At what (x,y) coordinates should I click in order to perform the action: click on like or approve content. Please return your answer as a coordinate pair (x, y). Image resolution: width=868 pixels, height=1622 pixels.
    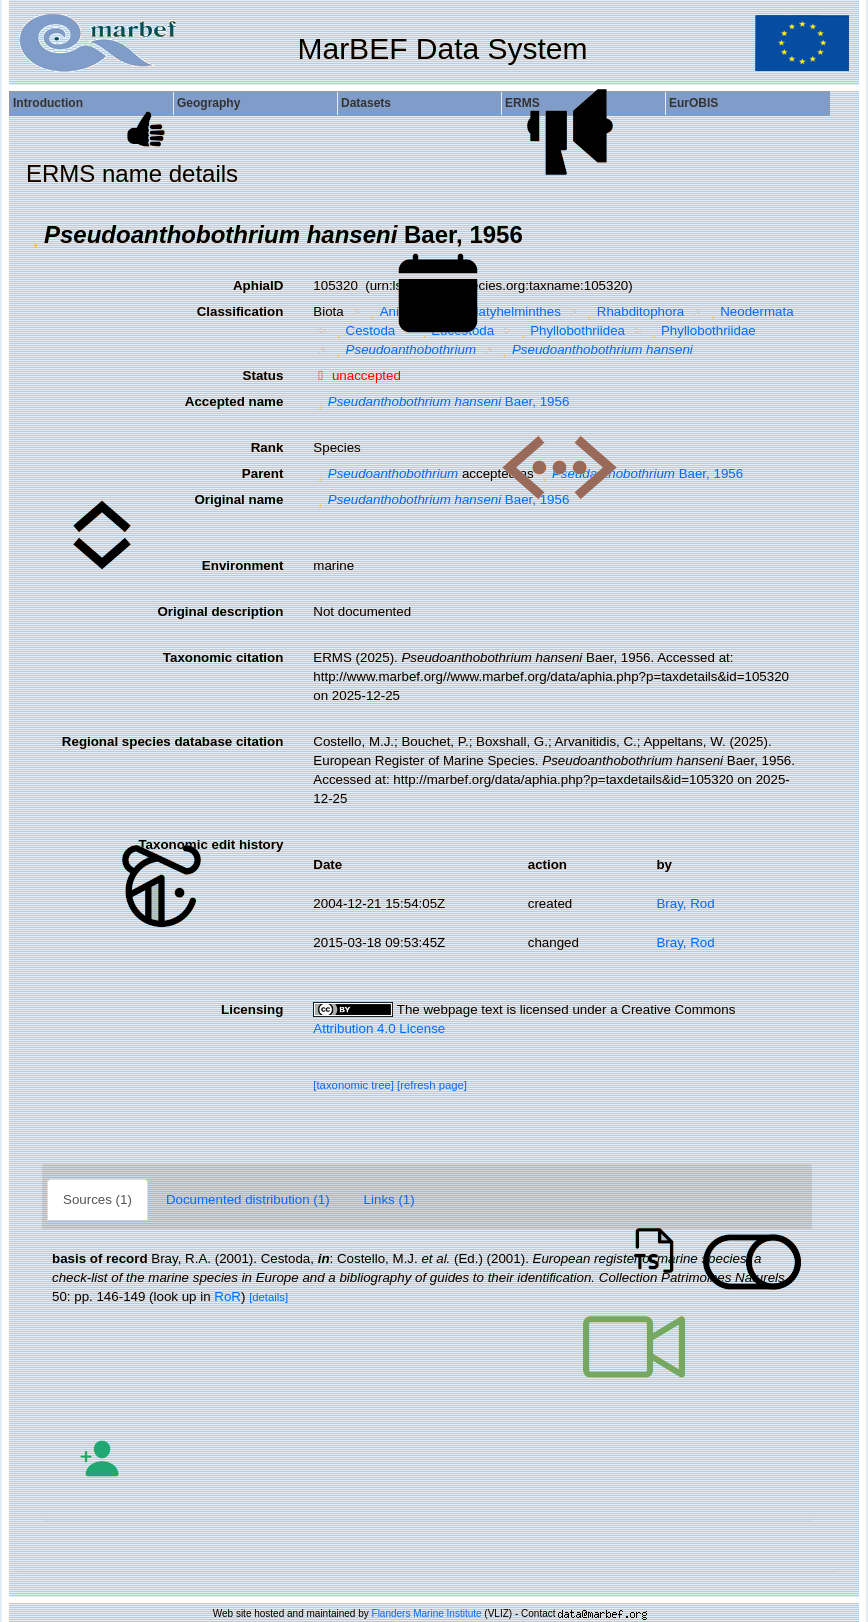
    Looking at the image, I should click on (146, 129).